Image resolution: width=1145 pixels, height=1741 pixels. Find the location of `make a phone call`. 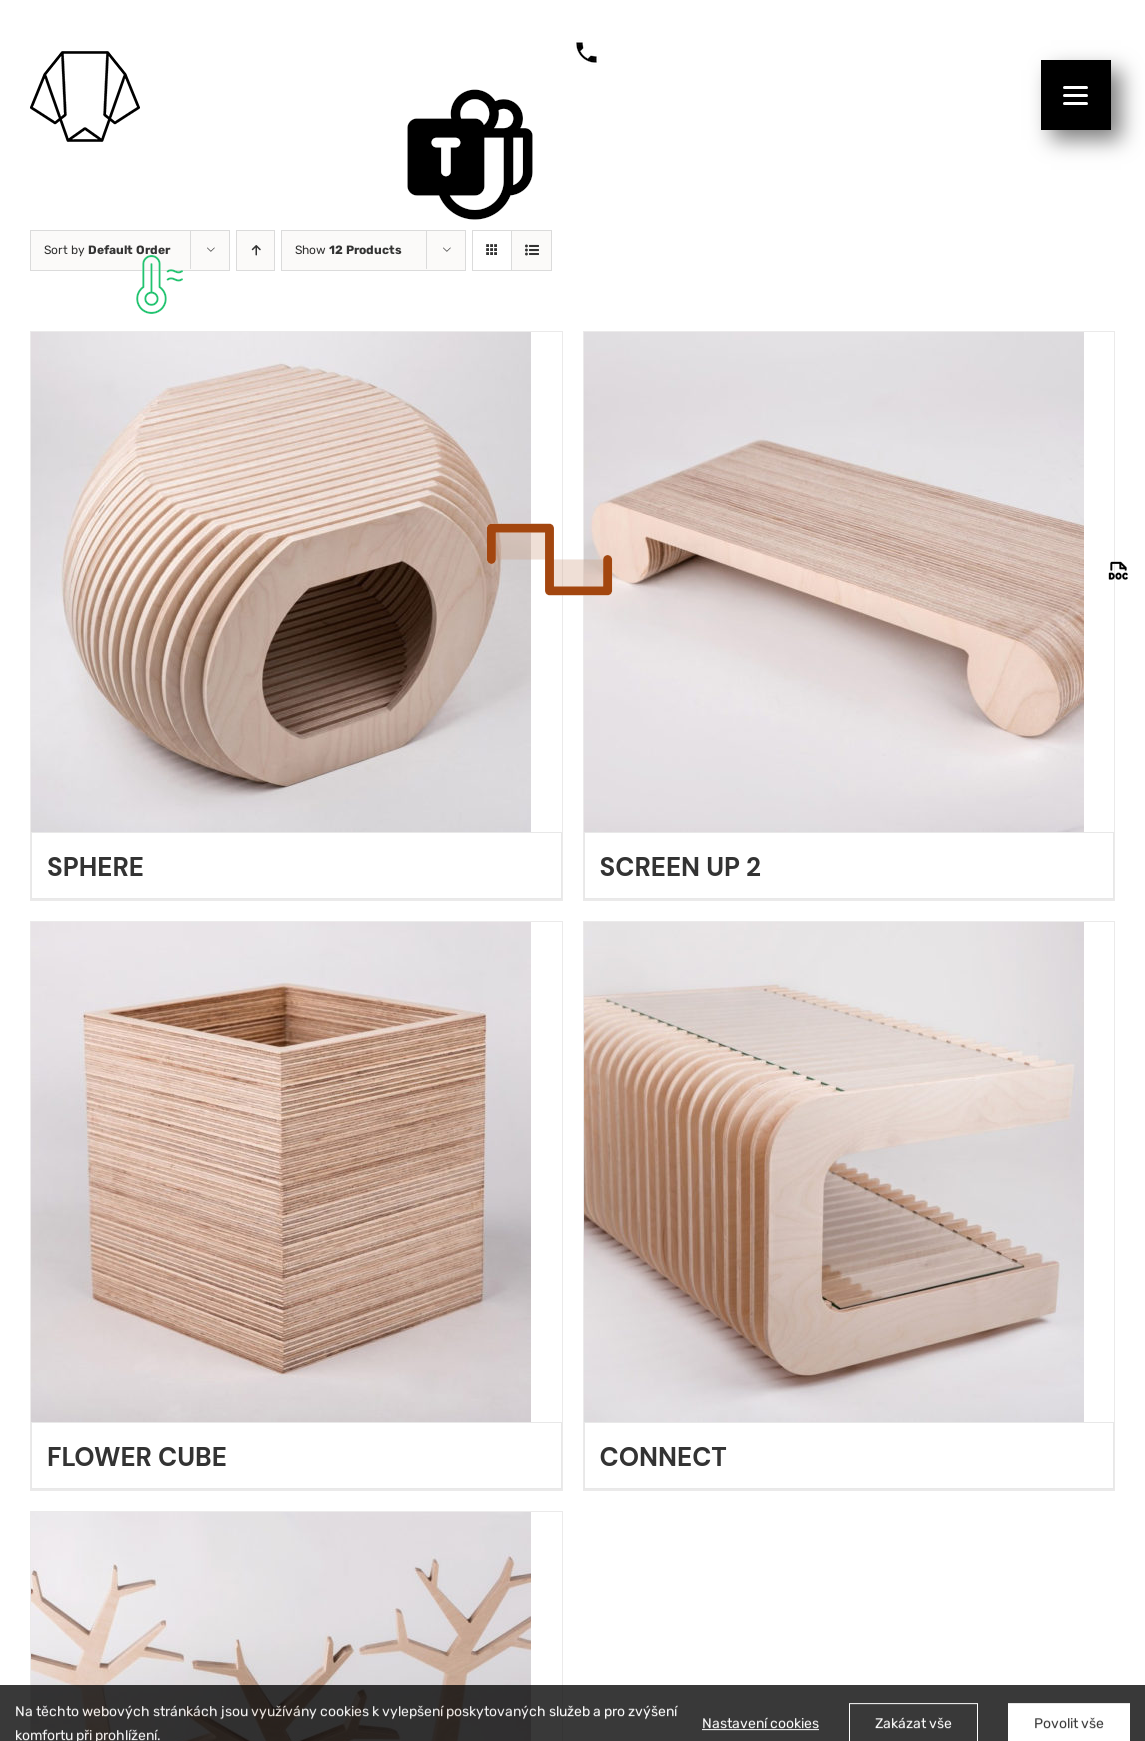

make a phone call is located at coordinates (586, 52).